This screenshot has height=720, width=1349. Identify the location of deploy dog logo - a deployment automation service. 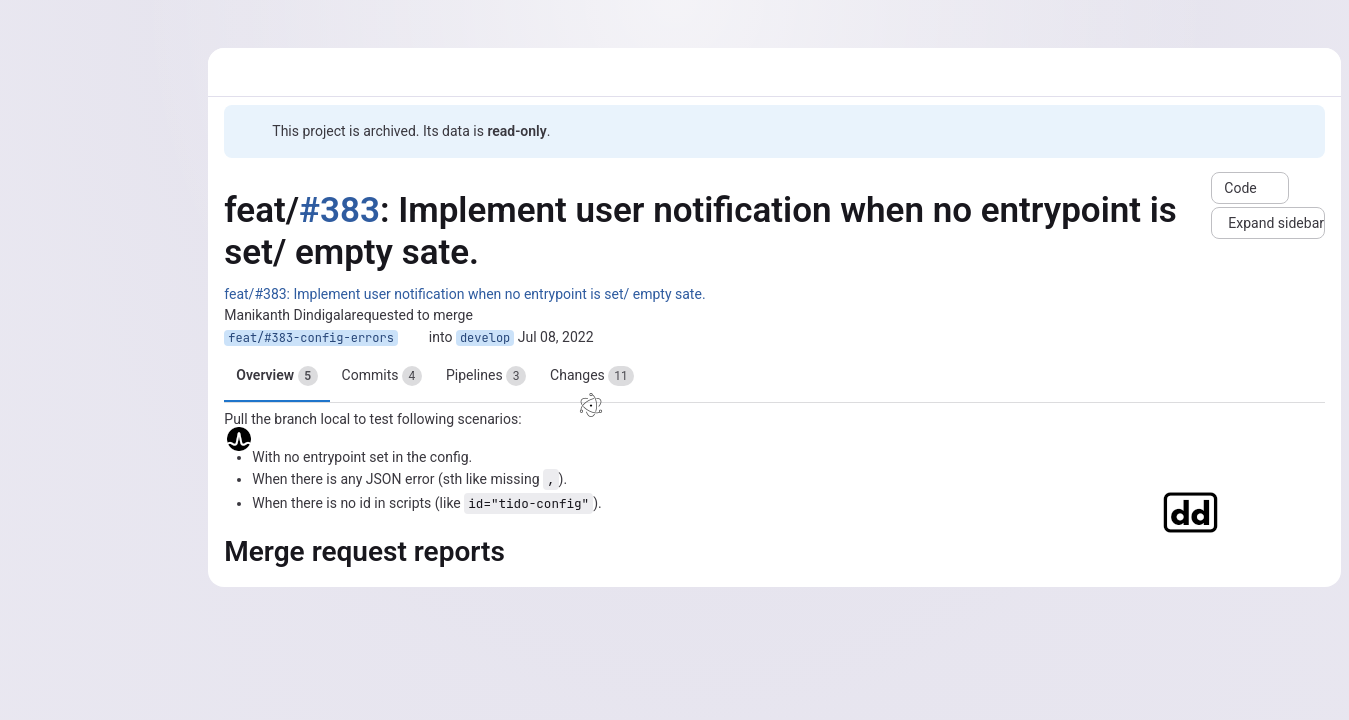
(1190, 512).